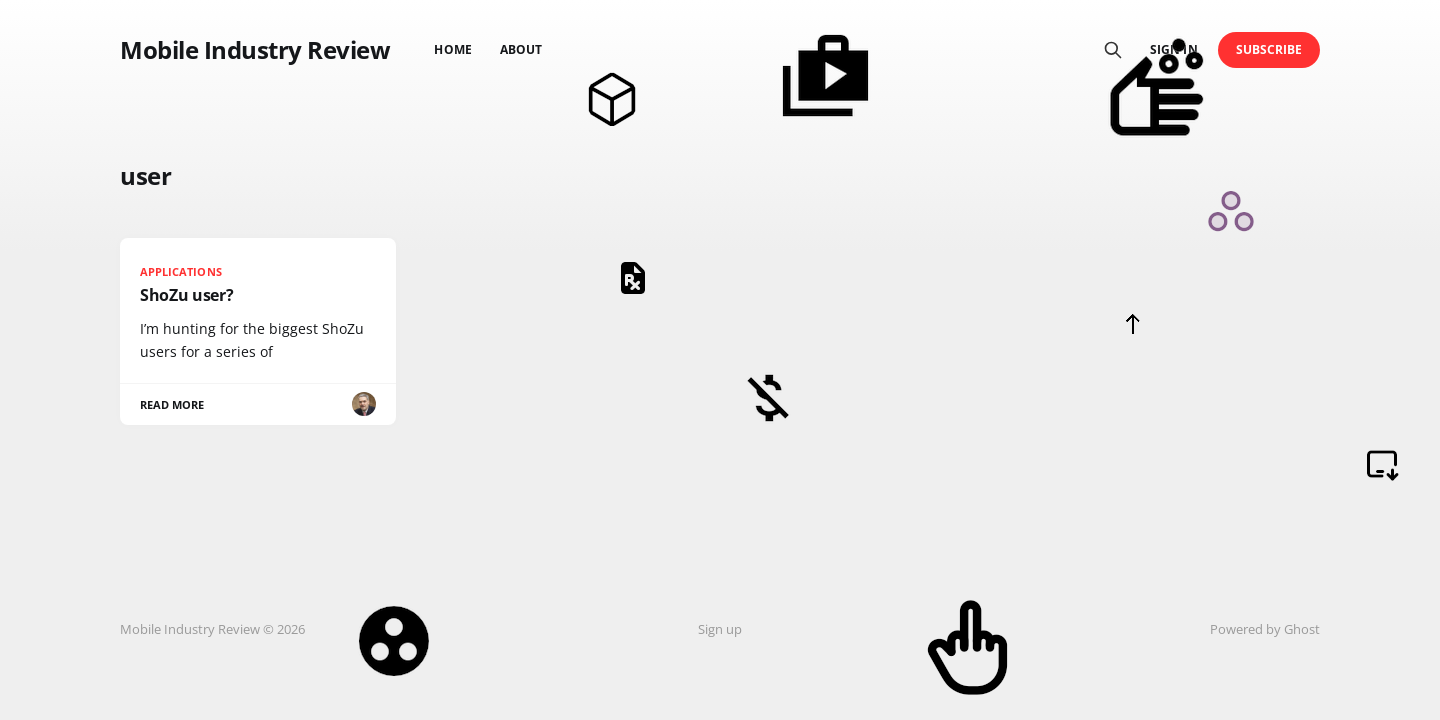 This screenshot has height=720, width=1440. What do you see at coordinates (1382, 464) in the screenshot?
I see `download content to tablet device` at bounding box center [1382, 464].